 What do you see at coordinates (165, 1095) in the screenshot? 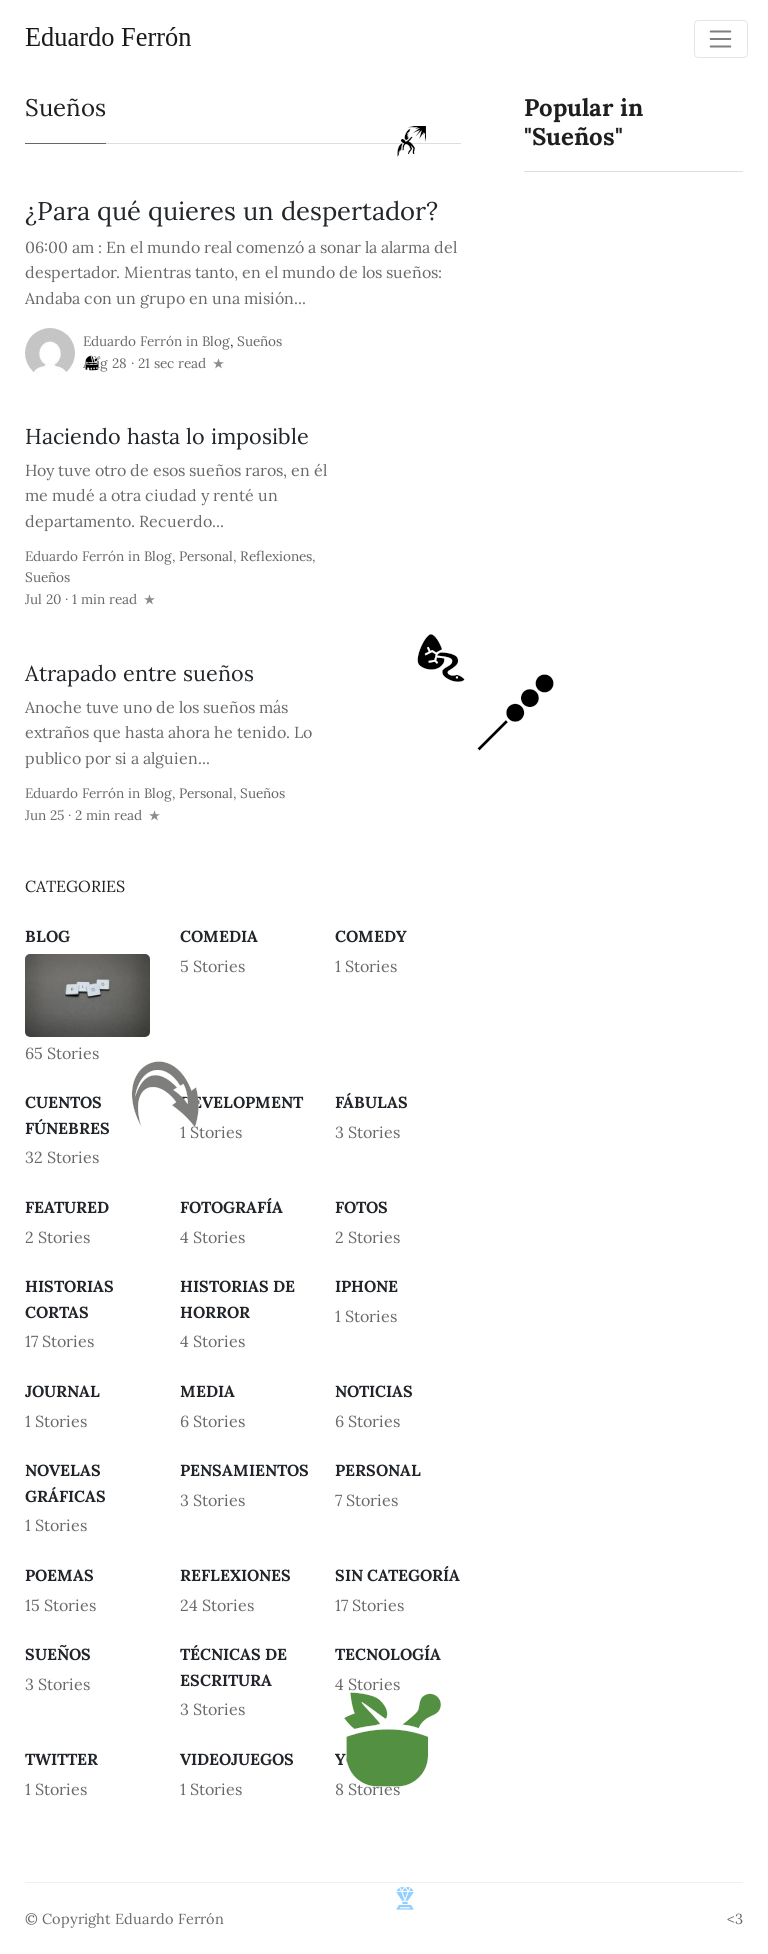
I see `perform a slam dunk move in a basketball game` at bounding box center [165, 1095].